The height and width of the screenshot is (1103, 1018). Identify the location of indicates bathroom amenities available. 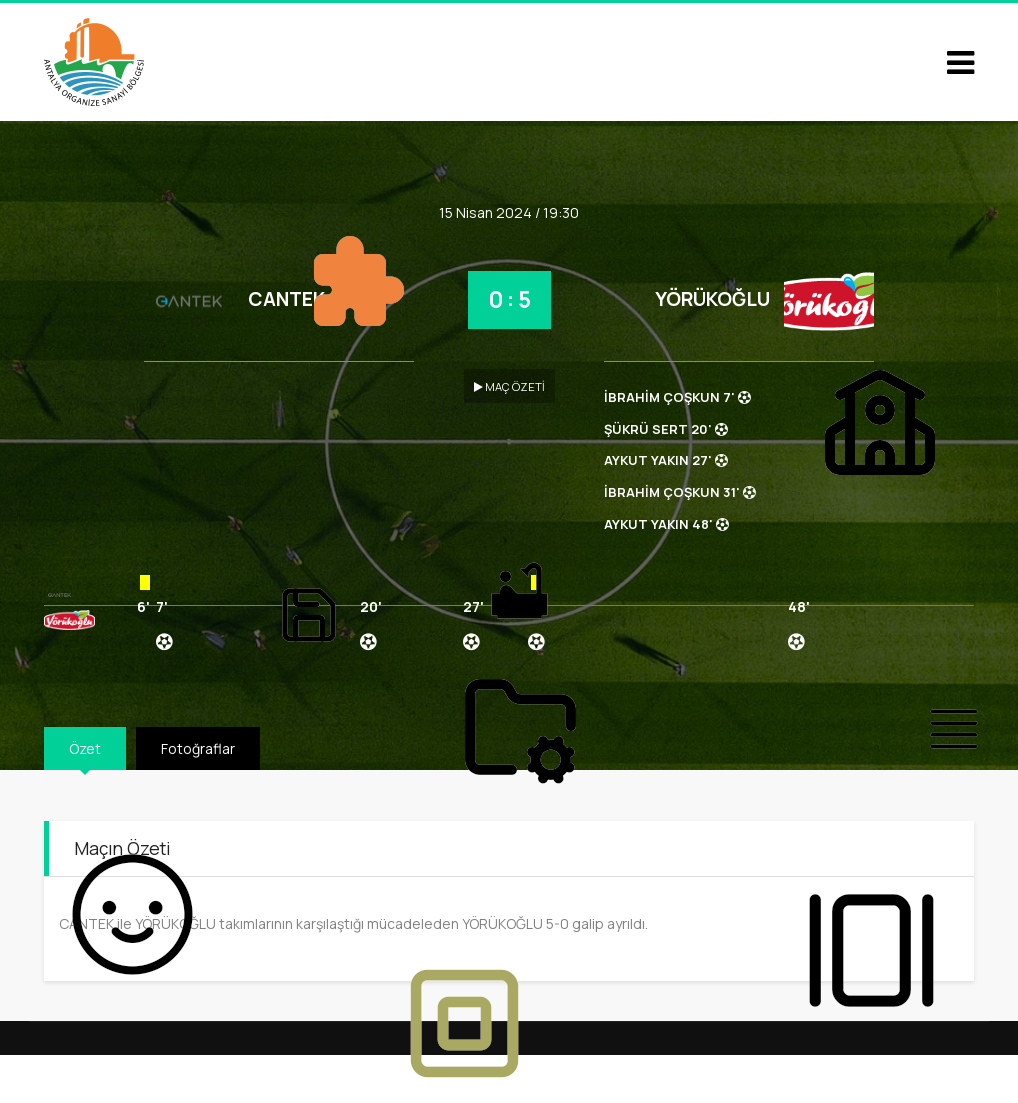
(519, 590).